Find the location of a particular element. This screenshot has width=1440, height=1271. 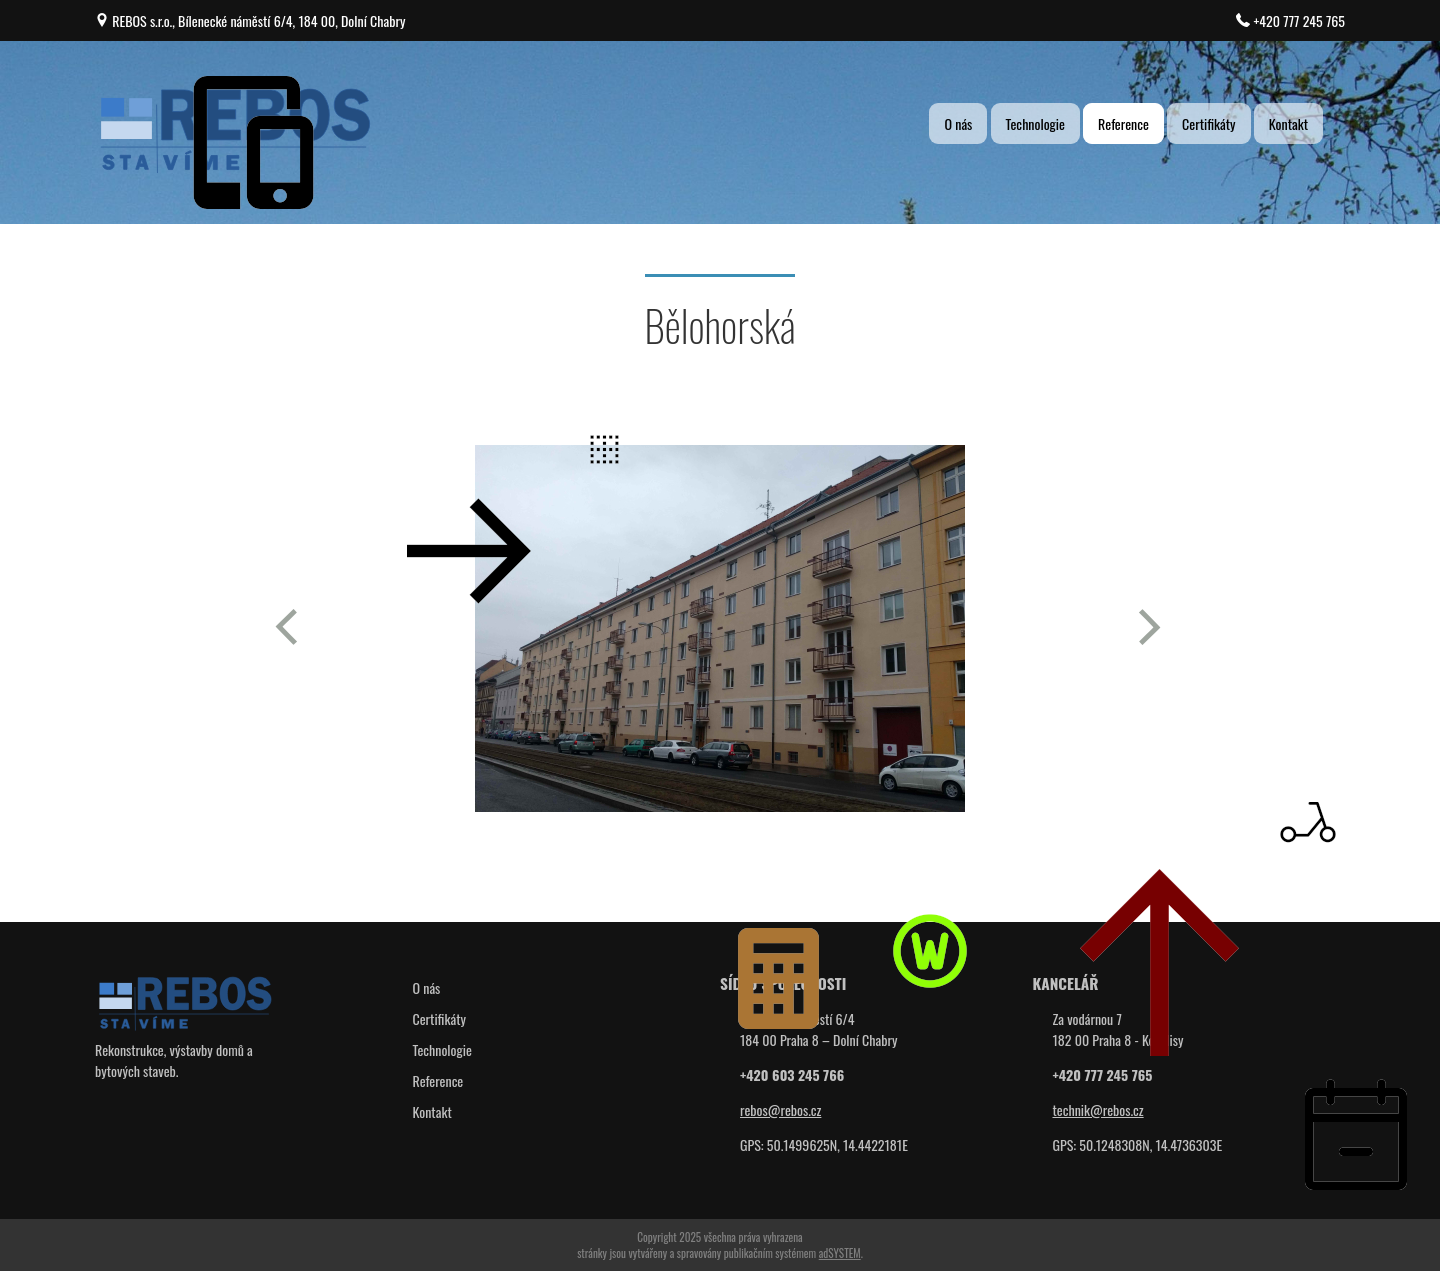

navigate to the next item or page is located at coordinates (469, 551).